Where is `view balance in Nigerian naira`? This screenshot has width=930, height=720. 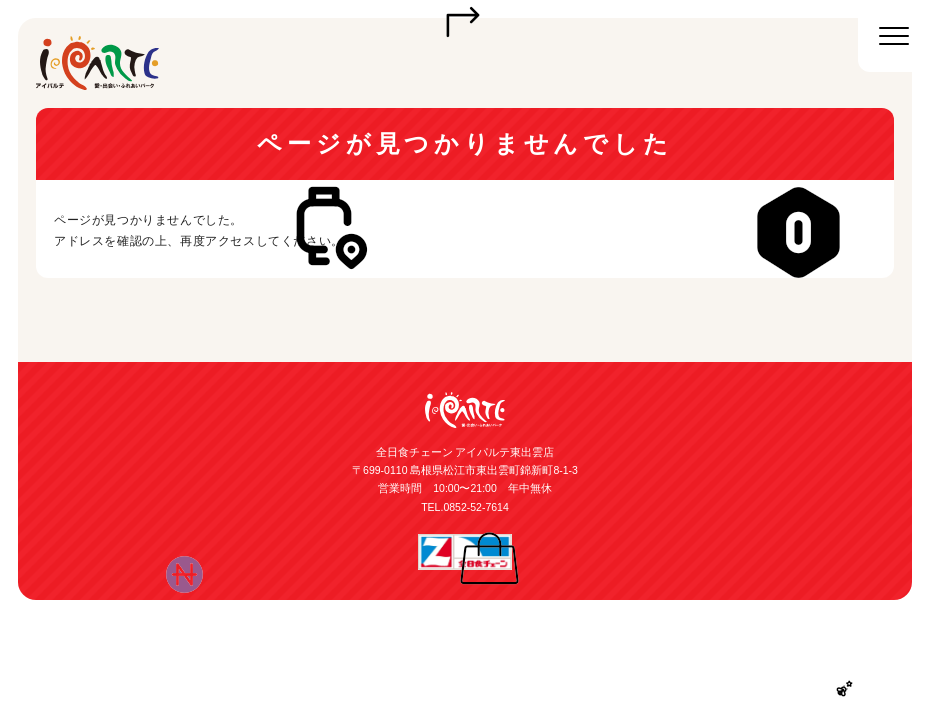 view balance in Nigerian naira is located at coordinates (184, 574).